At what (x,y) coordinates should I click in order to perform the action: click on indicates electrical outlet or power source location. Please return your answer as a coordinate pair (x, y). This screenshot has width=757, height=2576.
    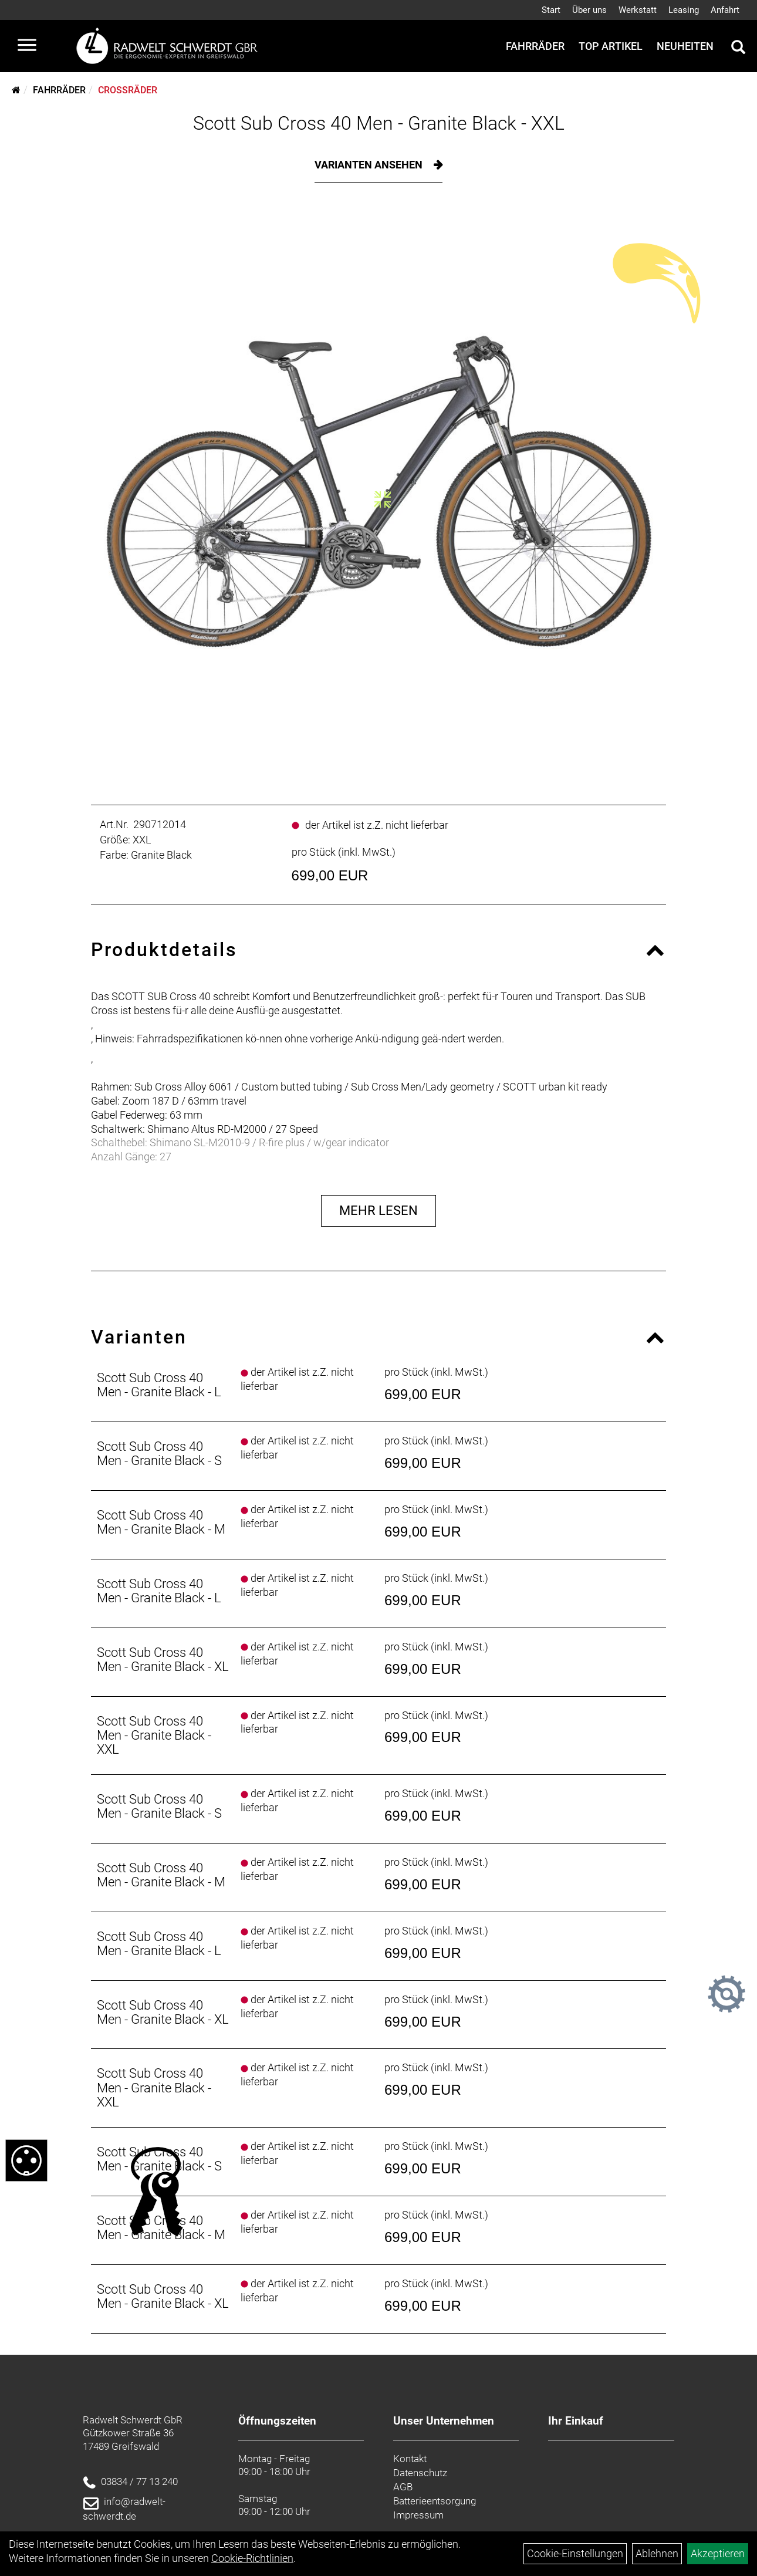
    Looking at the image, I should click on (26, 2160).